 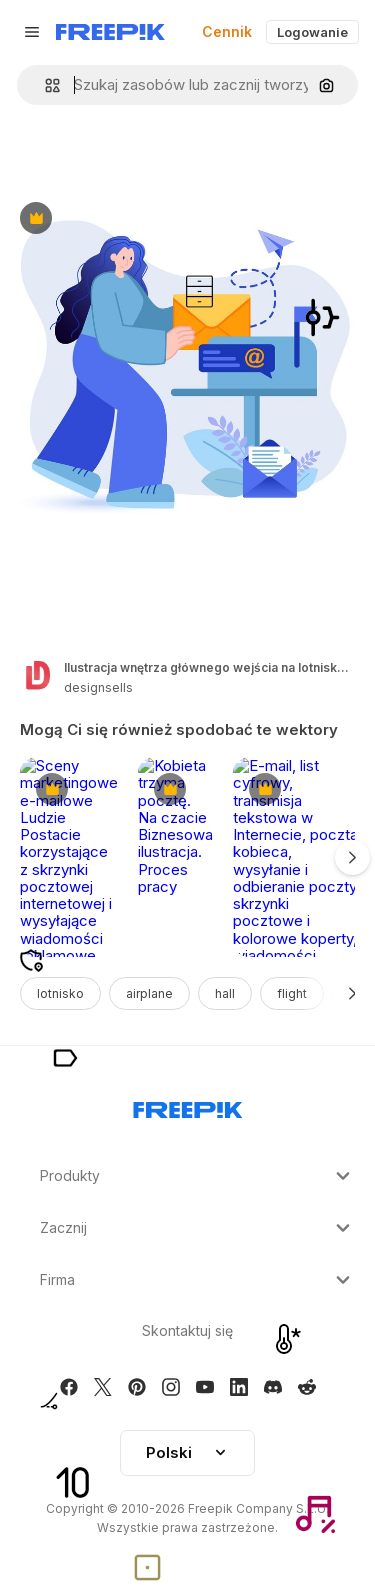 What do you see at coordinates (65, 1058) in the screenshot?
I see `add a label or tag to an item` at bounding box center [65, 1058].